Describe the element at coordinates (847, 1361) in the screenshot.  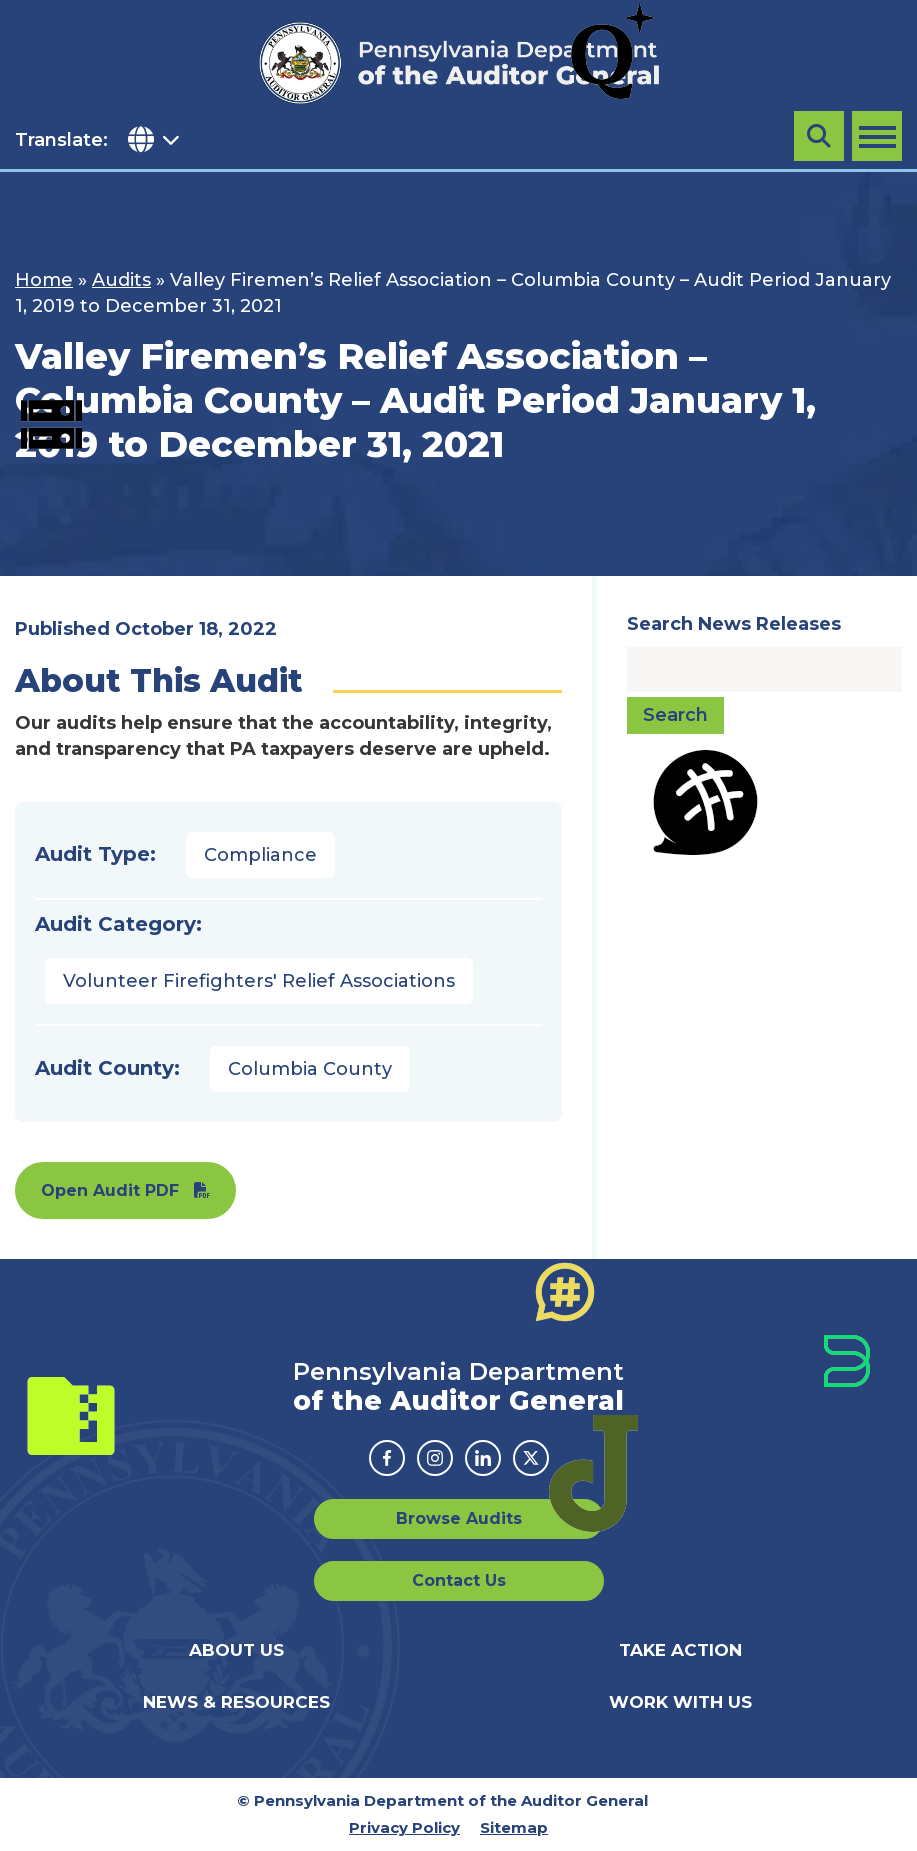
I see `bluesound brand logo` at that location.